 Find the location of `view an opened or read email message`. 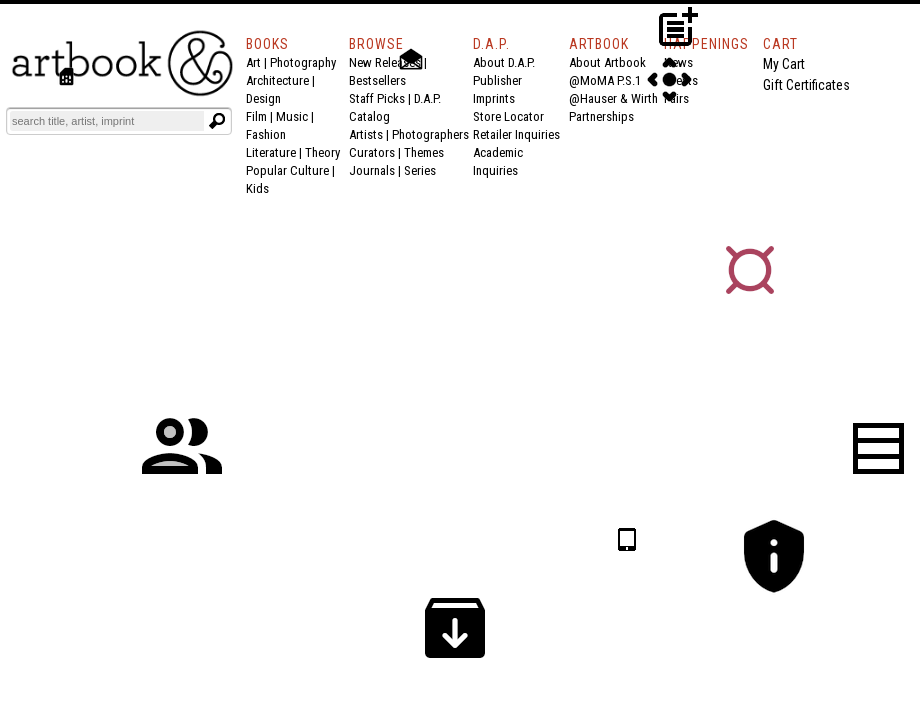

view an opened or read email message is located at coordinates (411, 60).